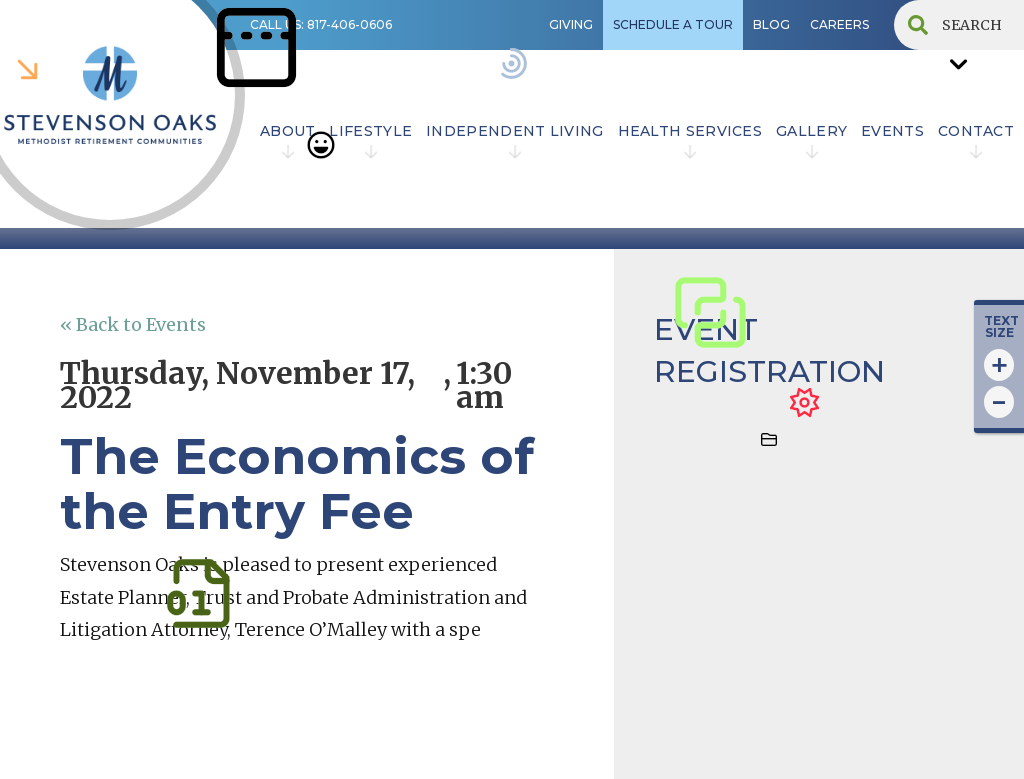  Describe the element at coordinates (710, 312) in the screenshot. I see `exclude overlapping areas in a selection` at that location.